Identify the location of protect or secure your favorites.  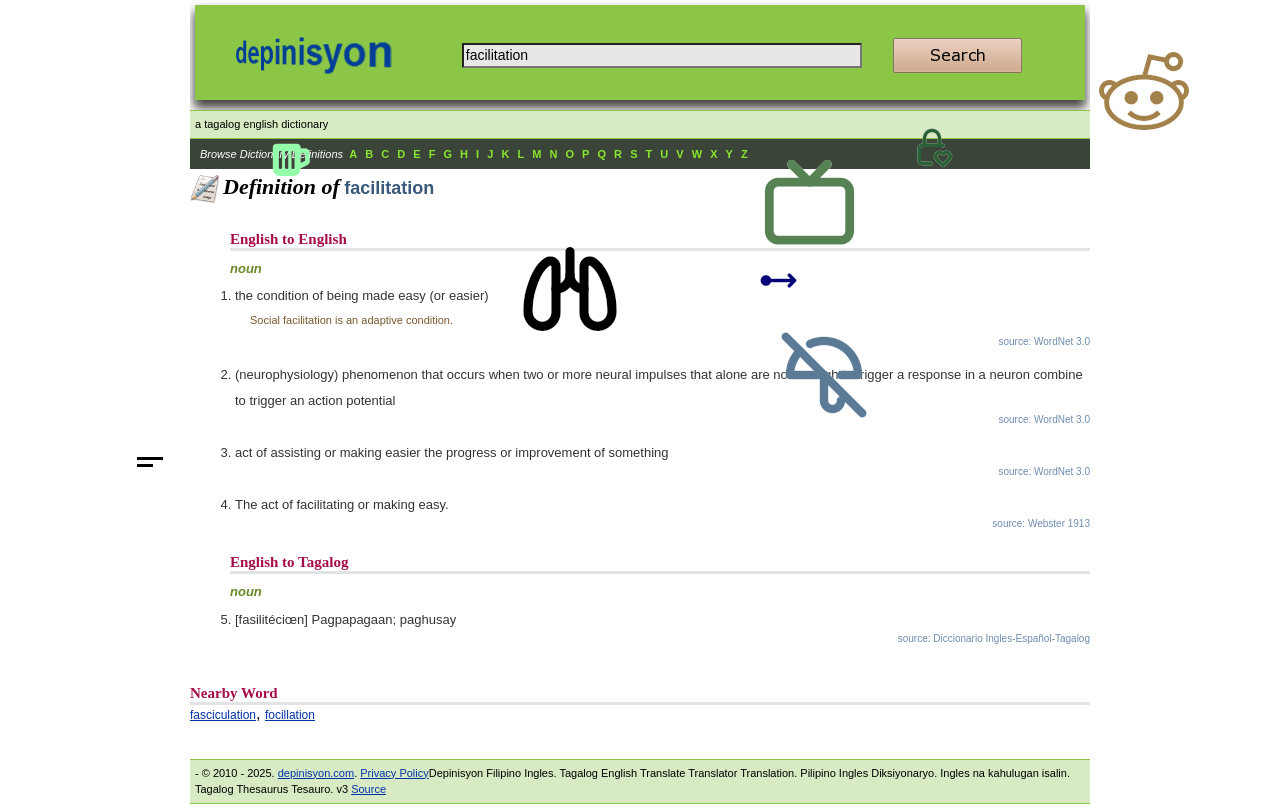
(932, 147).